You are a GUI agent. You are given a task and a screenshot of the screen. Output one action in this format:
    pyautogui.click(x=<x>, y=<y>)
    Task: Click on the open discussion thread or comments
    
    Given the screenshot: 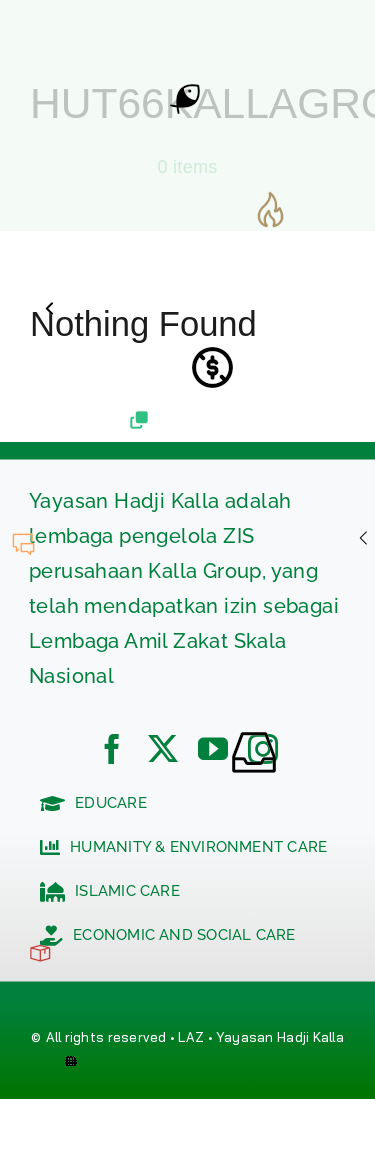 What is the action you would take?
    pyautogui.click(x=23, y=544)
    